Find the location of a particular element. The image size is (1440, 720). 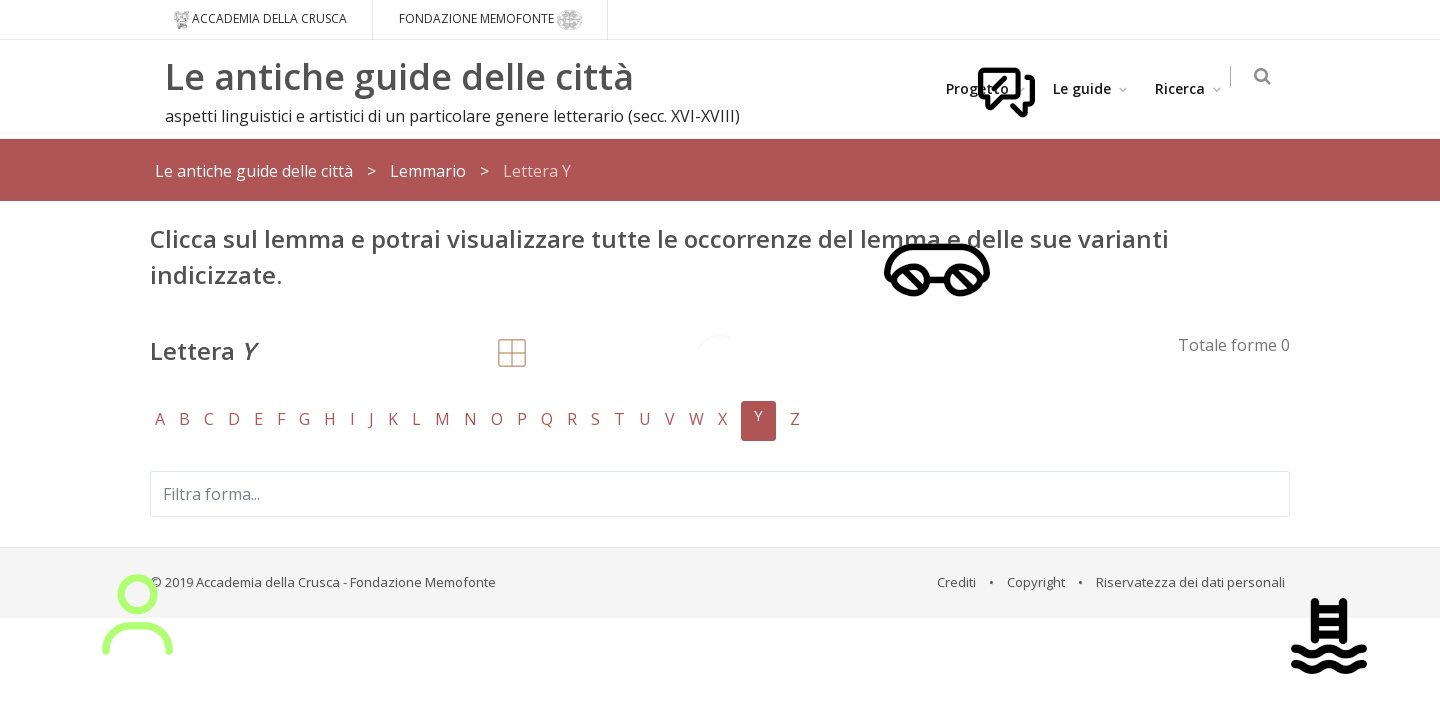

indicates a duplicate discussion thread is located at coordinates (1006, 92).